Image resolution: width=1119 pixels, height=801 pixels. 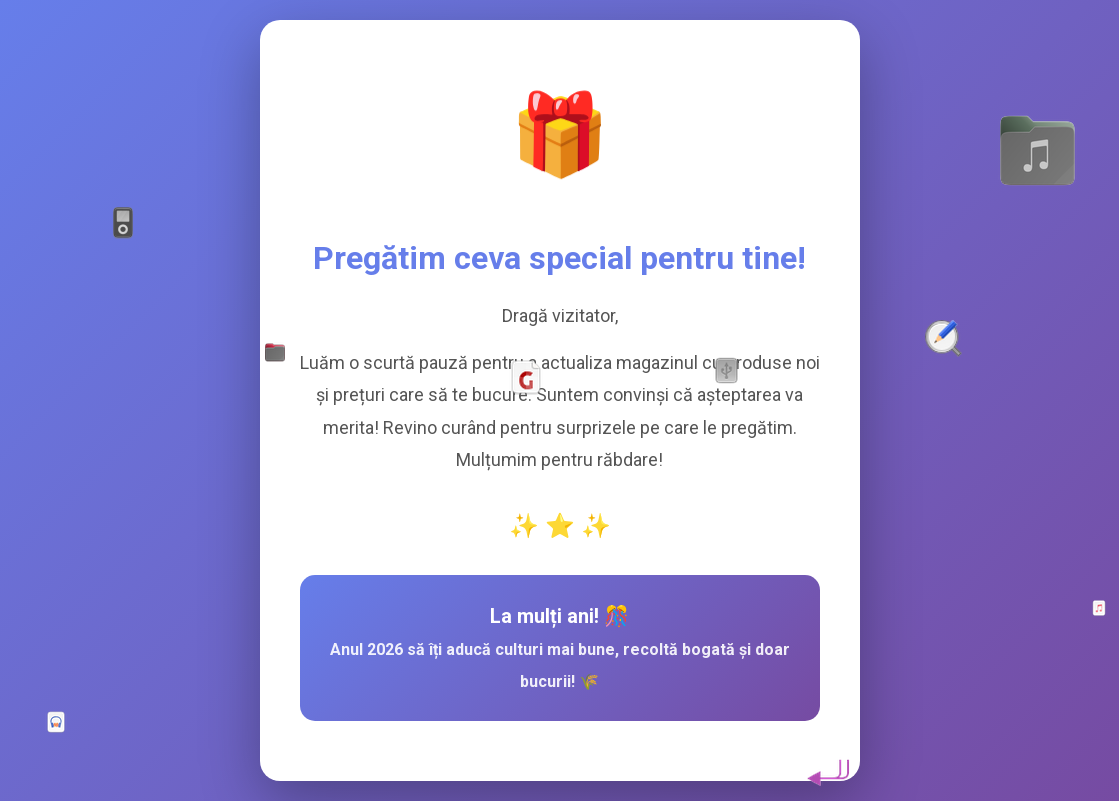 I want to click on access connected USB storage device, so click(x=726, y=370).